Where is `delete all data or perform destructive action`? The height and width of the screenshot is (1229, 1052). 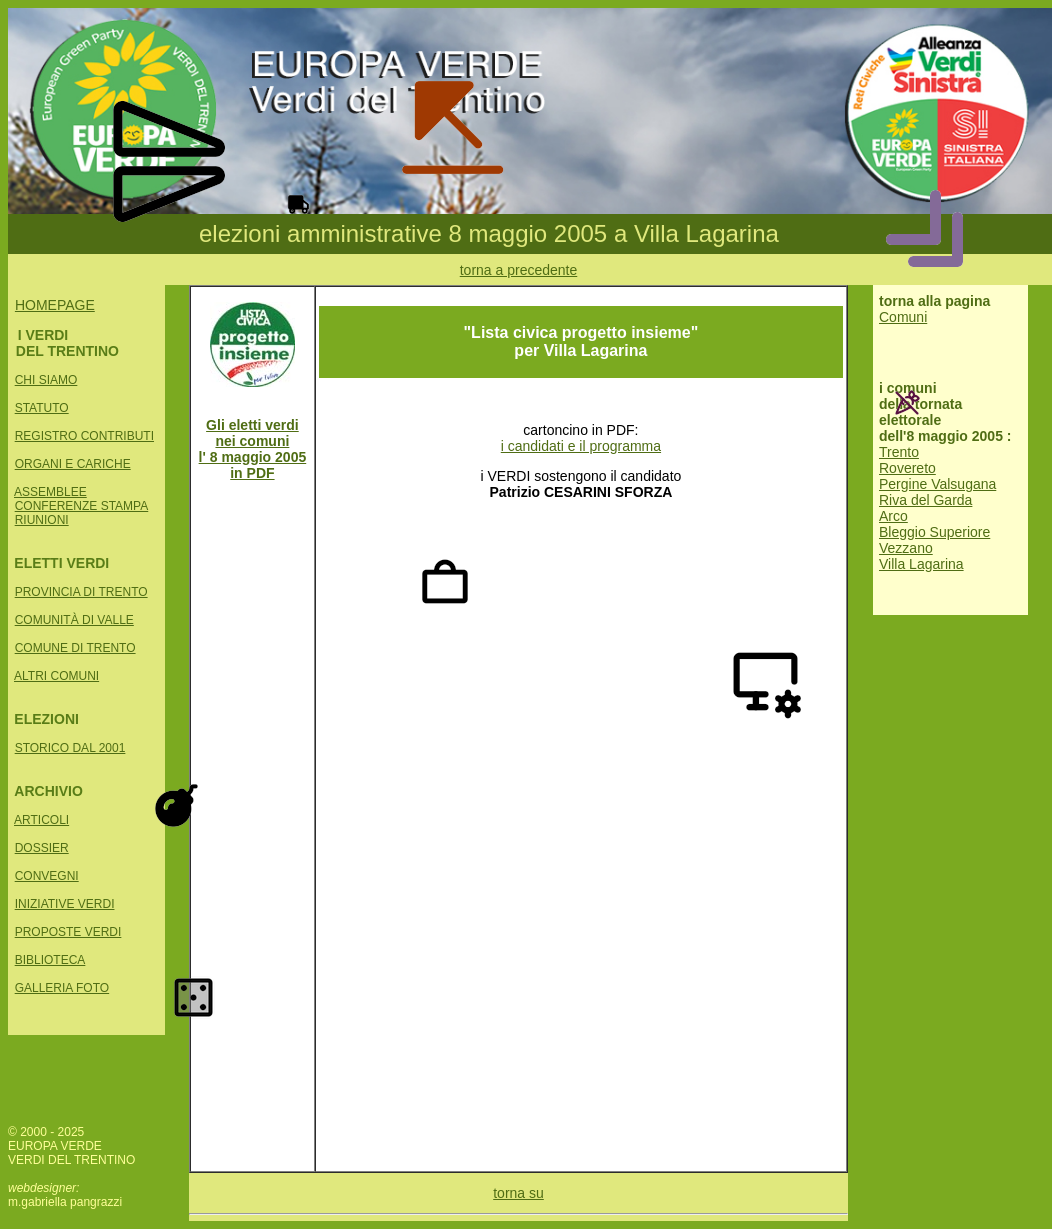 delete all data or perform destructive action is located at coordinates (176, 805).